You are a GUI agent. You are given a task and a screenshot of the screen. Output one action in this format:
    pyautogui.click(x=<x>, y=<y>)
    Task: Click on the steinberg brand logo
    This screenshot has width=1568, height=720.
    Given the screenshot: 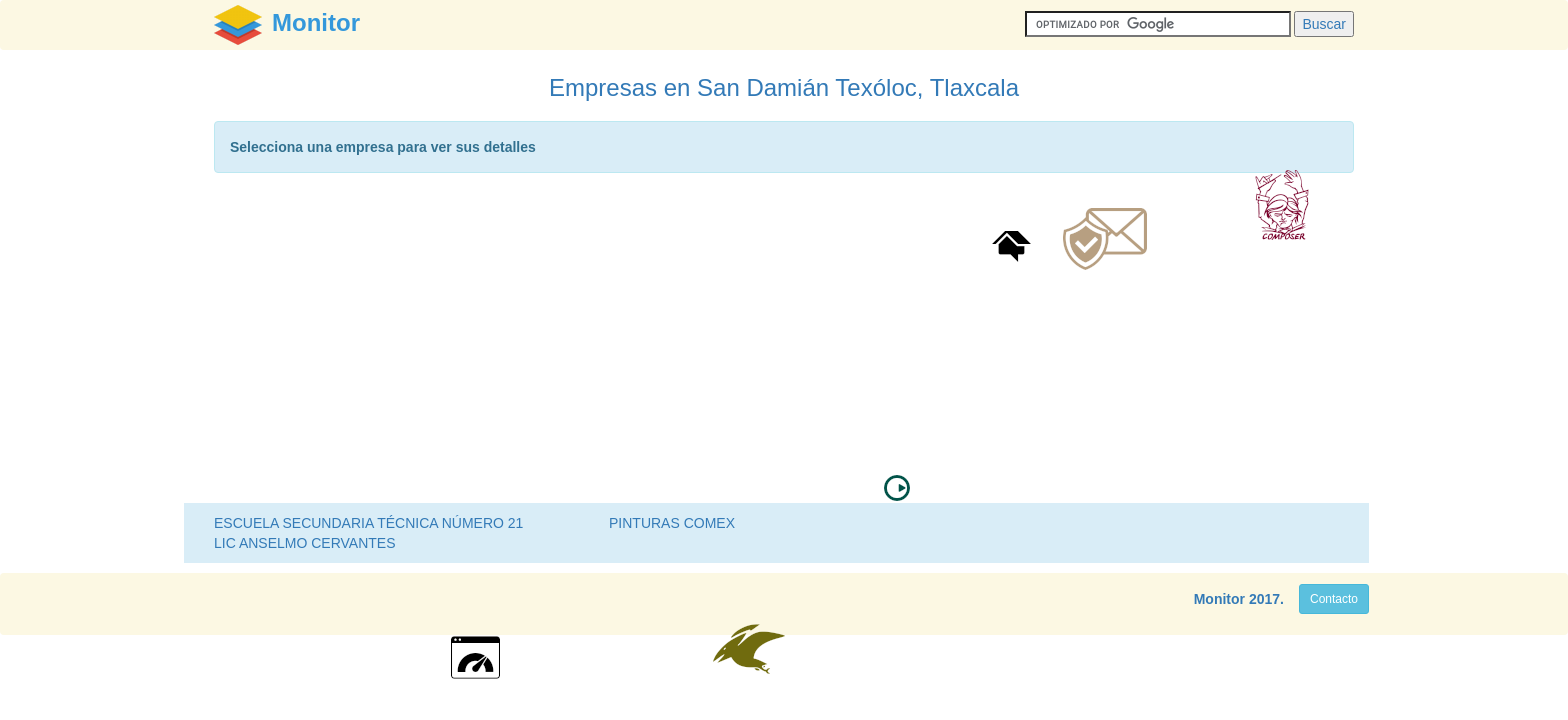 What is the action you would take?
    pyautogui.click(x=897, y=488)
    